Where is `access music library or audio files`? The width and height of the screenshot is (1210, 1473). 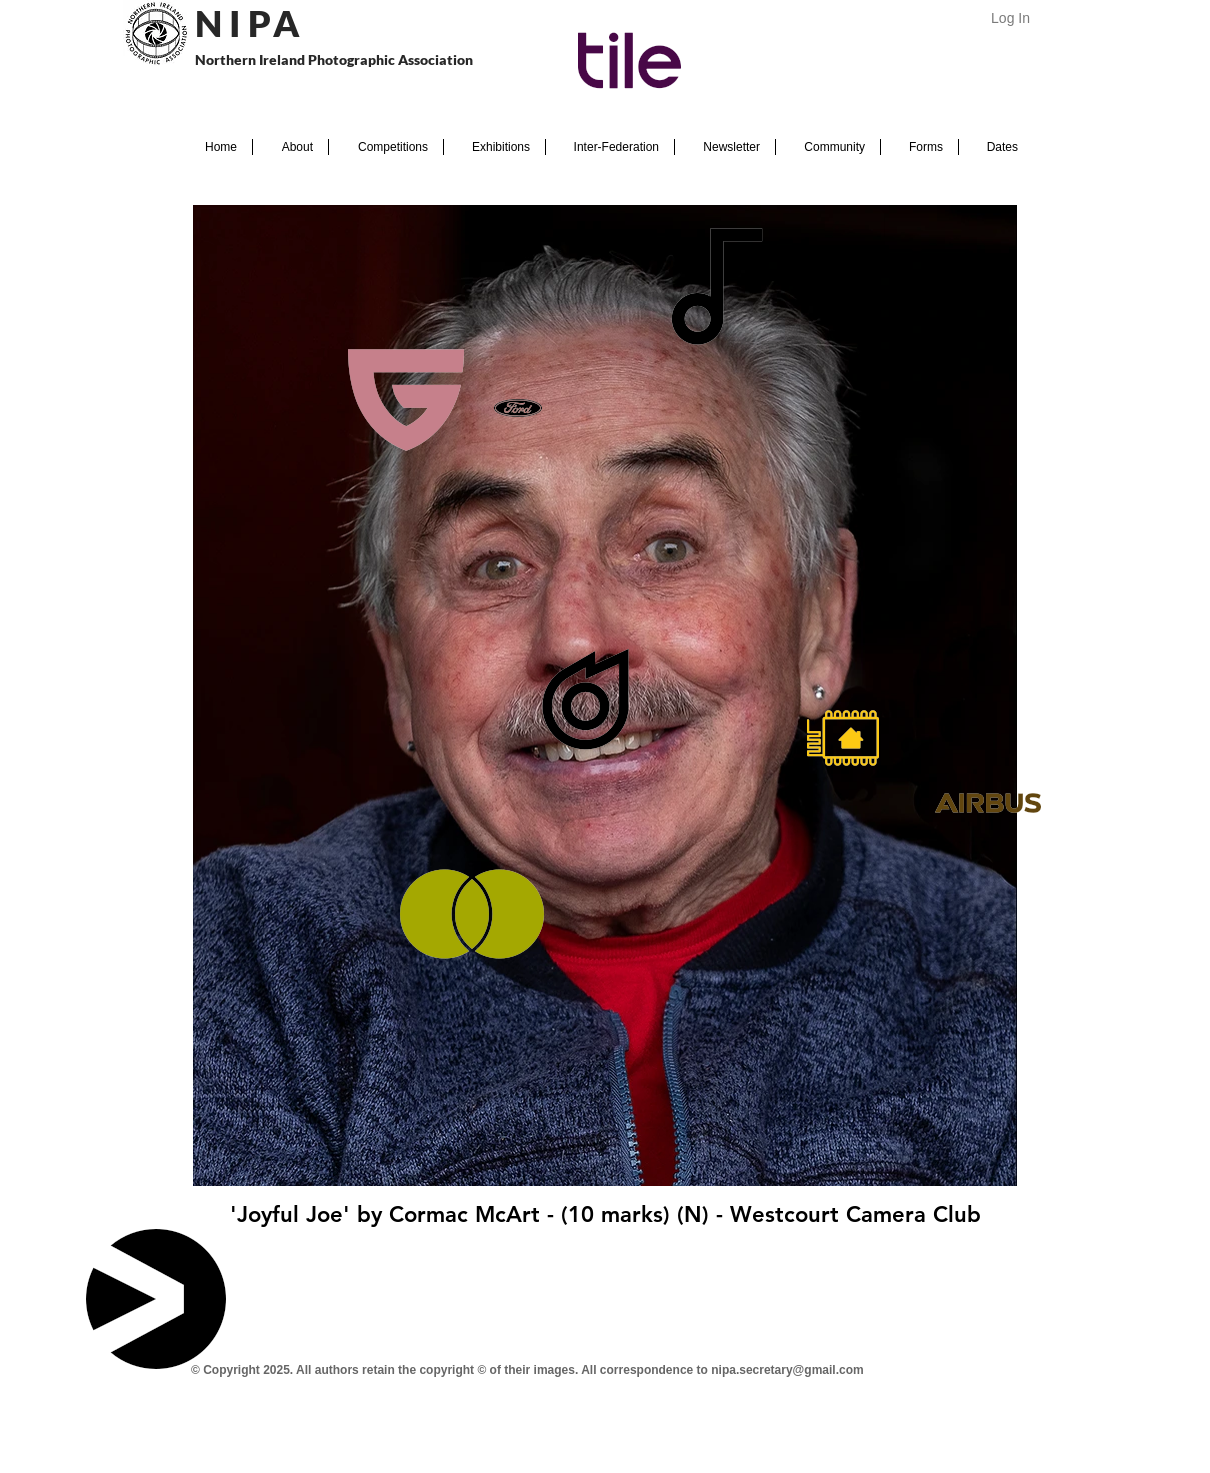 access music library or audio files is located at coordinates (710, 286).